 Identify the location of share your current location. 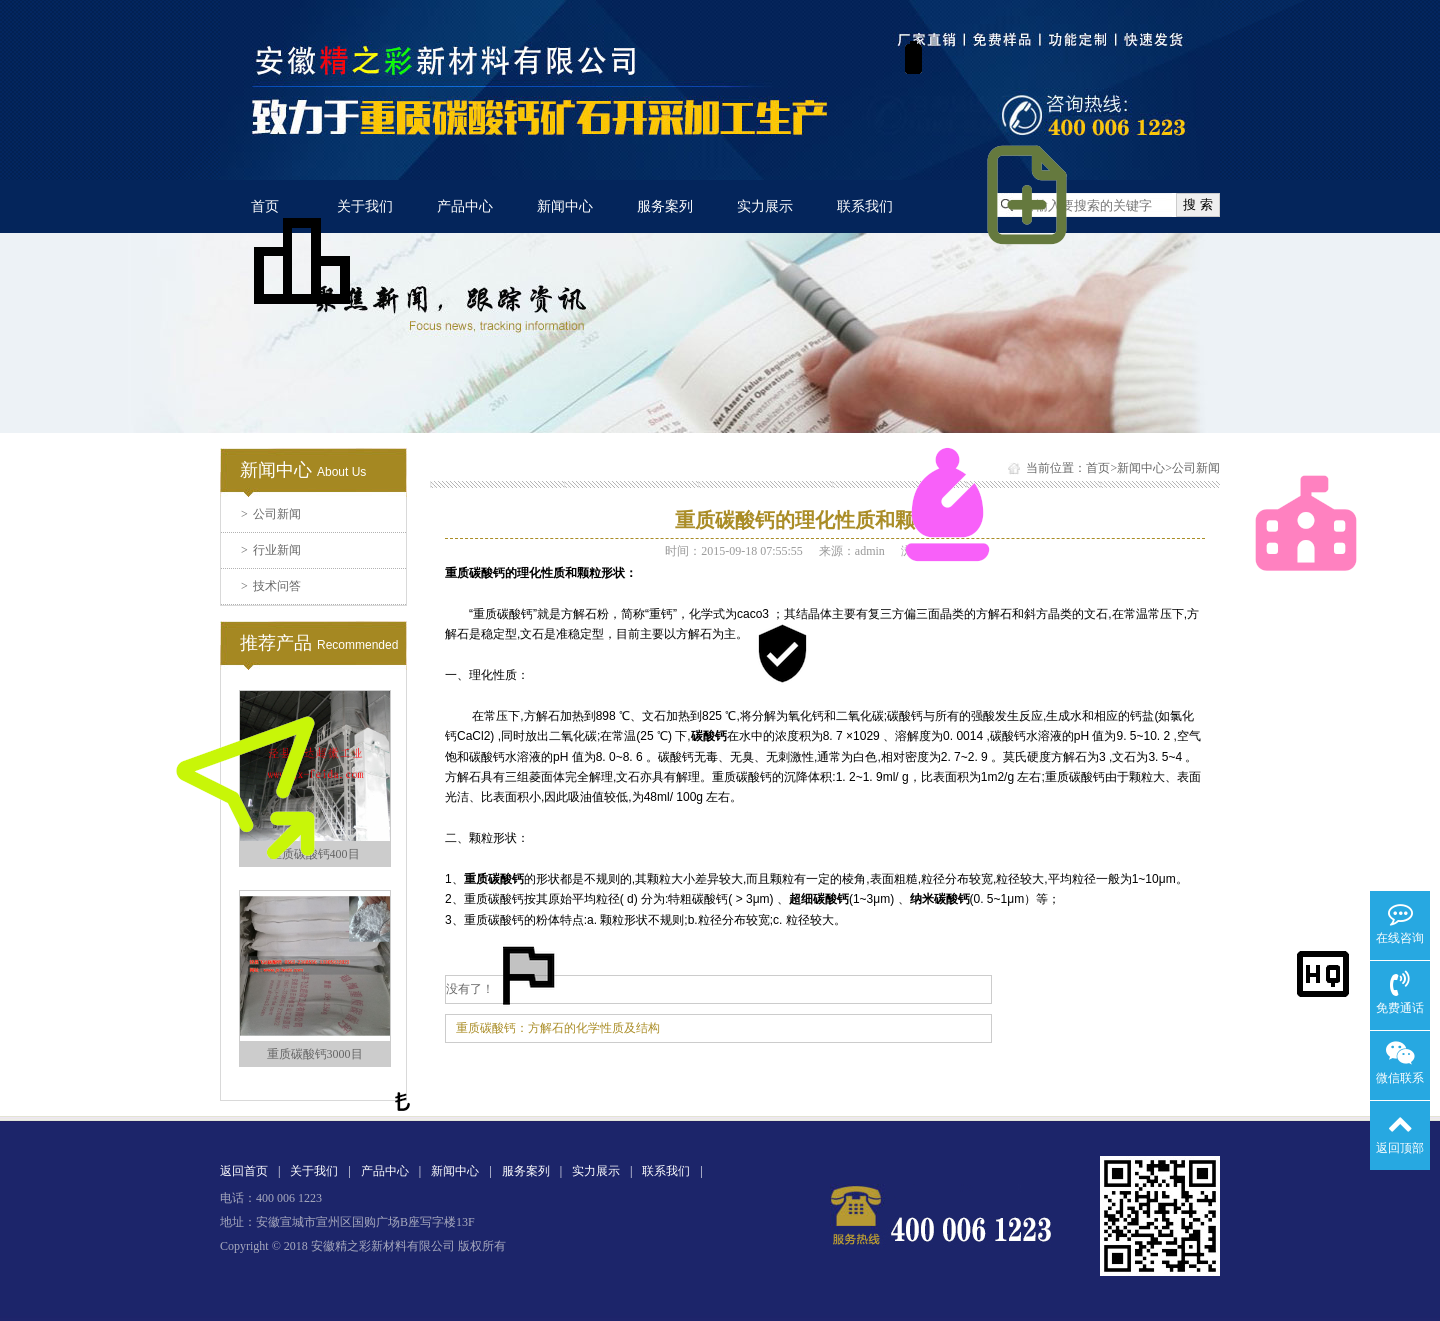
(246, 784).